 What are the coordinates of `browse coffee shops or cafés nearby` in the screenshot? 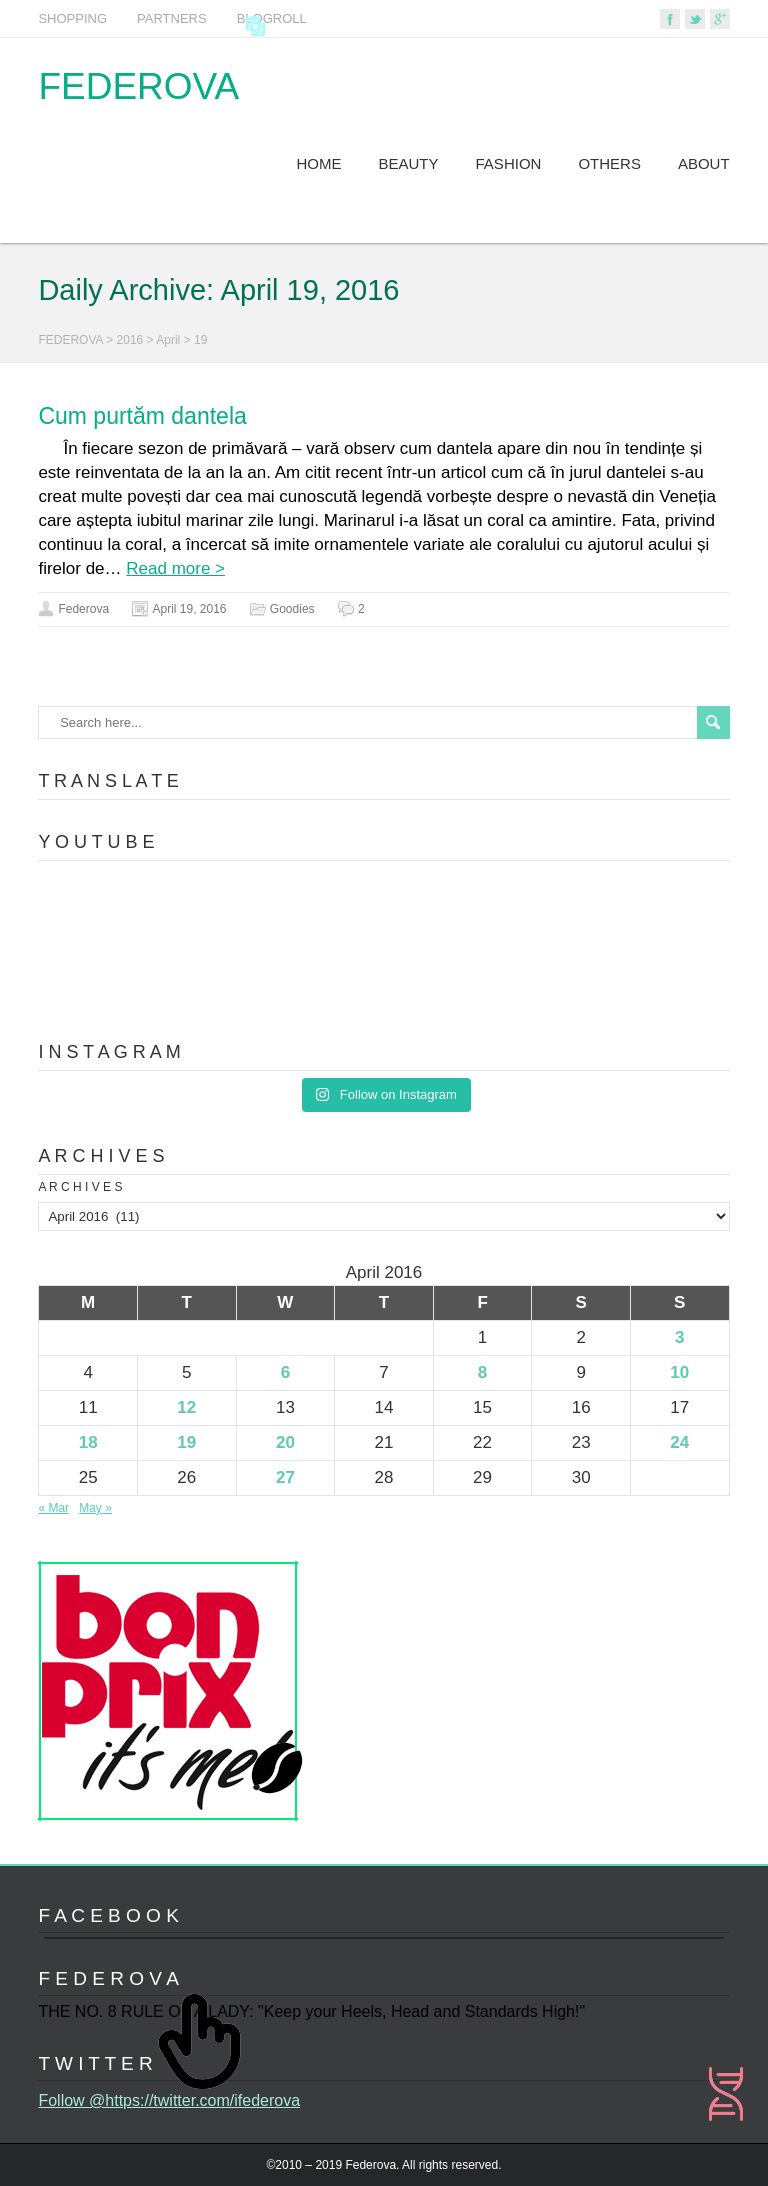 It's located at (277, 1768).